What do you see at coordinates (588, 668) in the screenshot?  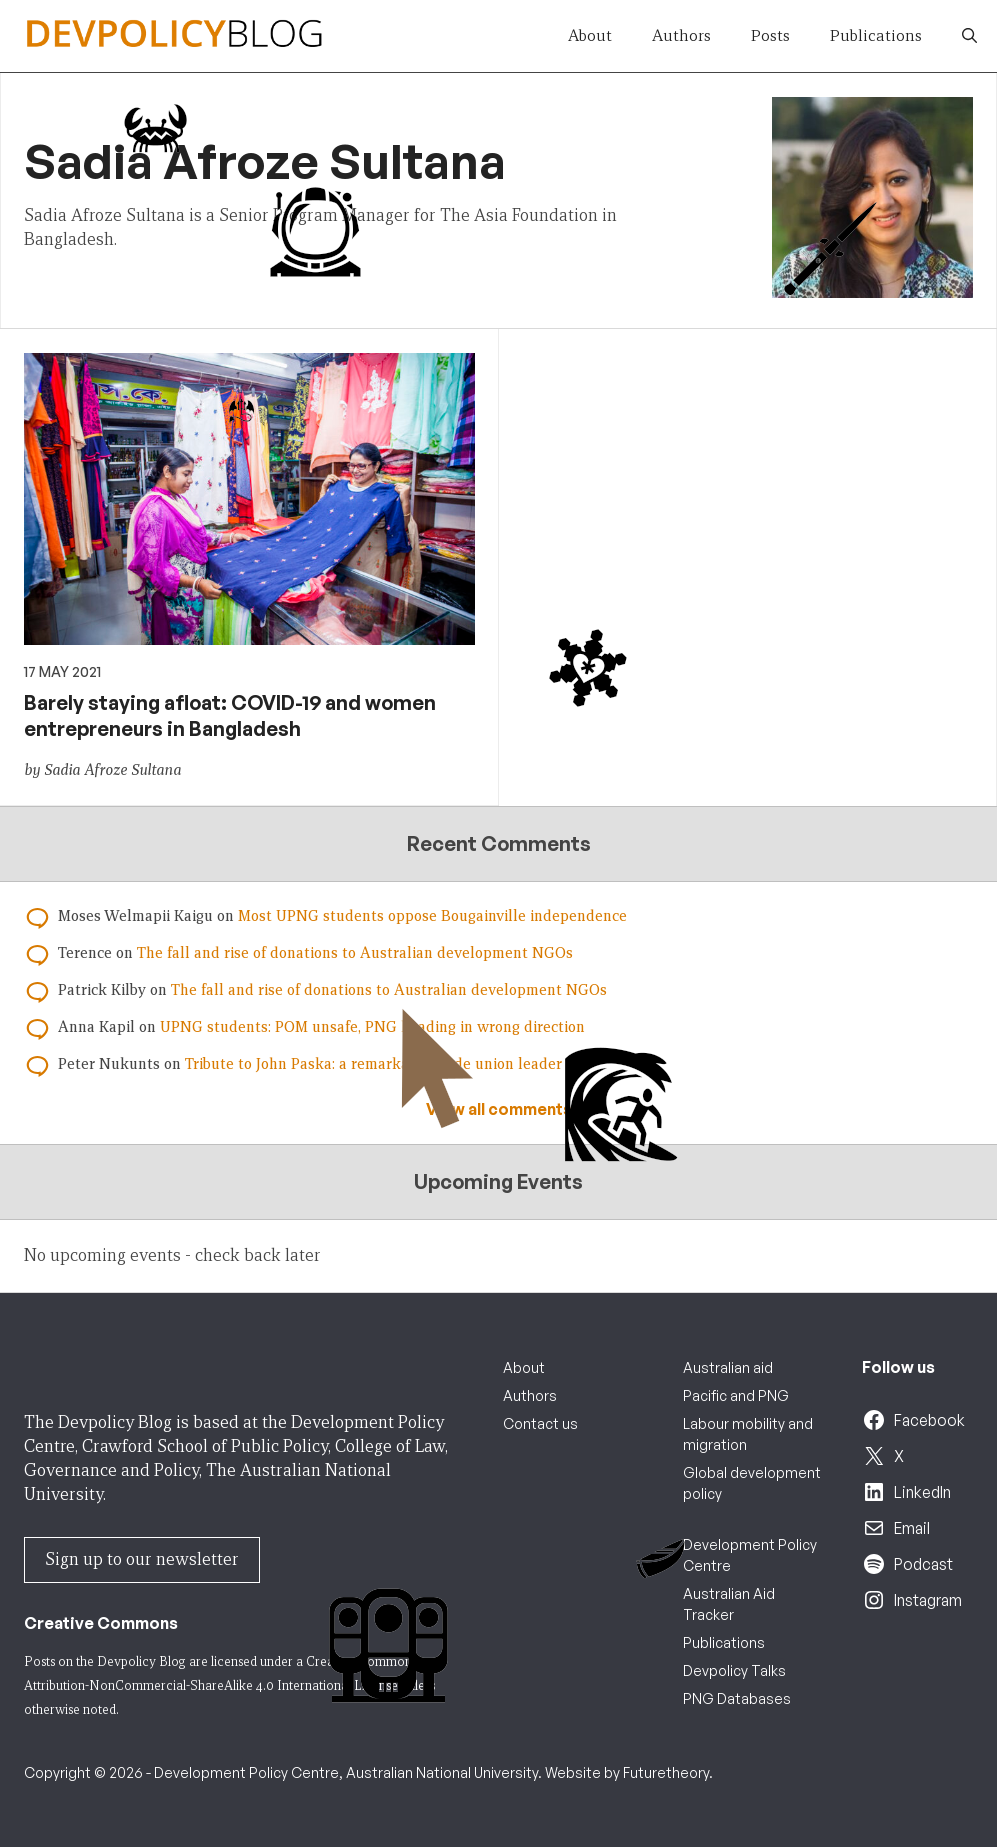 I see `indicates a frozen or cold status effect in gameplay` at bounding box center [588, 668].